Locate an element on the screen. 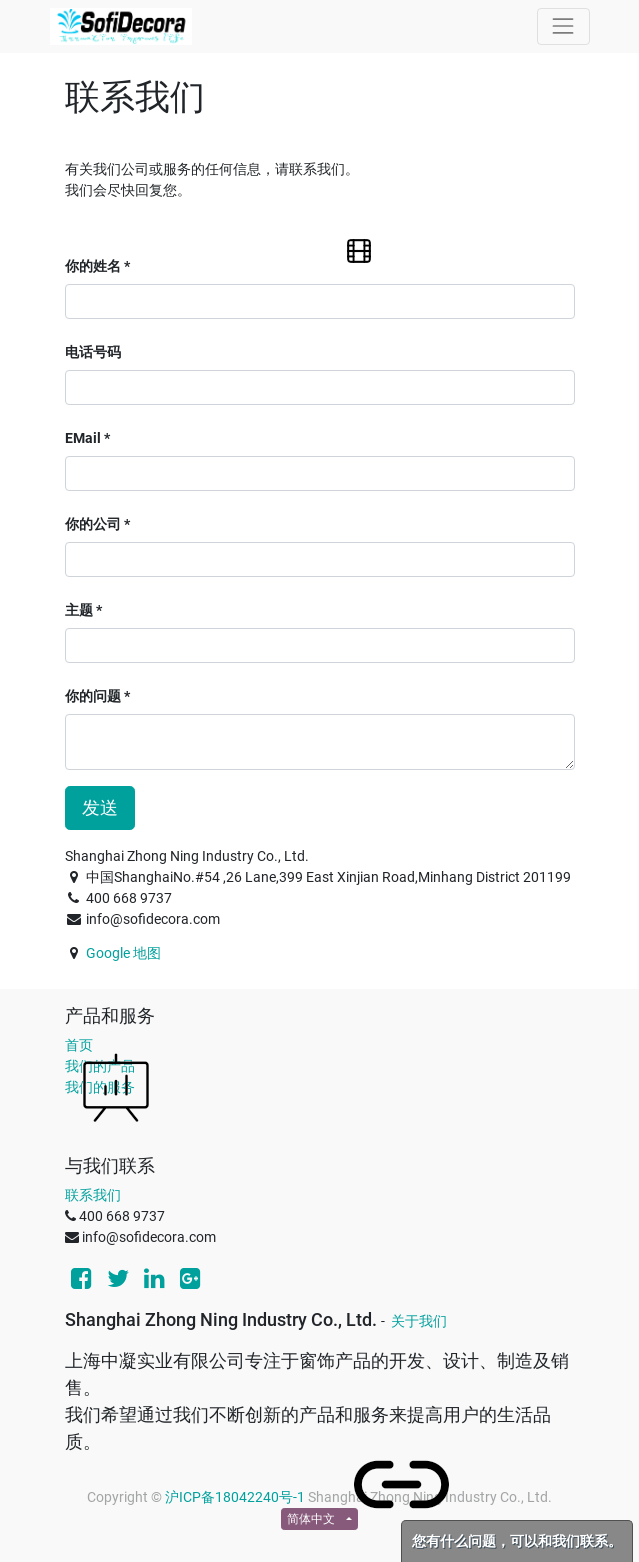 The width and height of the screenshot is (639, 1562). copy or share a link is located at coordinates (401, 1484).